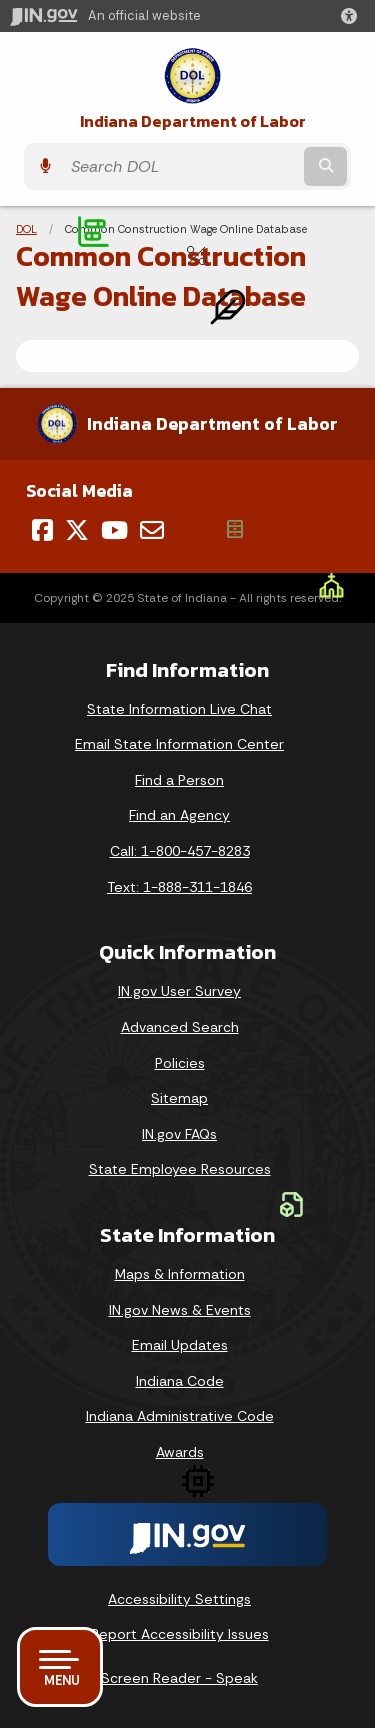 This screenshot has width=375, height=1728. What do you see at coordinates (228, 307) in the screenshot?
I see `compose a new message or post` at bounding box center [228, 307].